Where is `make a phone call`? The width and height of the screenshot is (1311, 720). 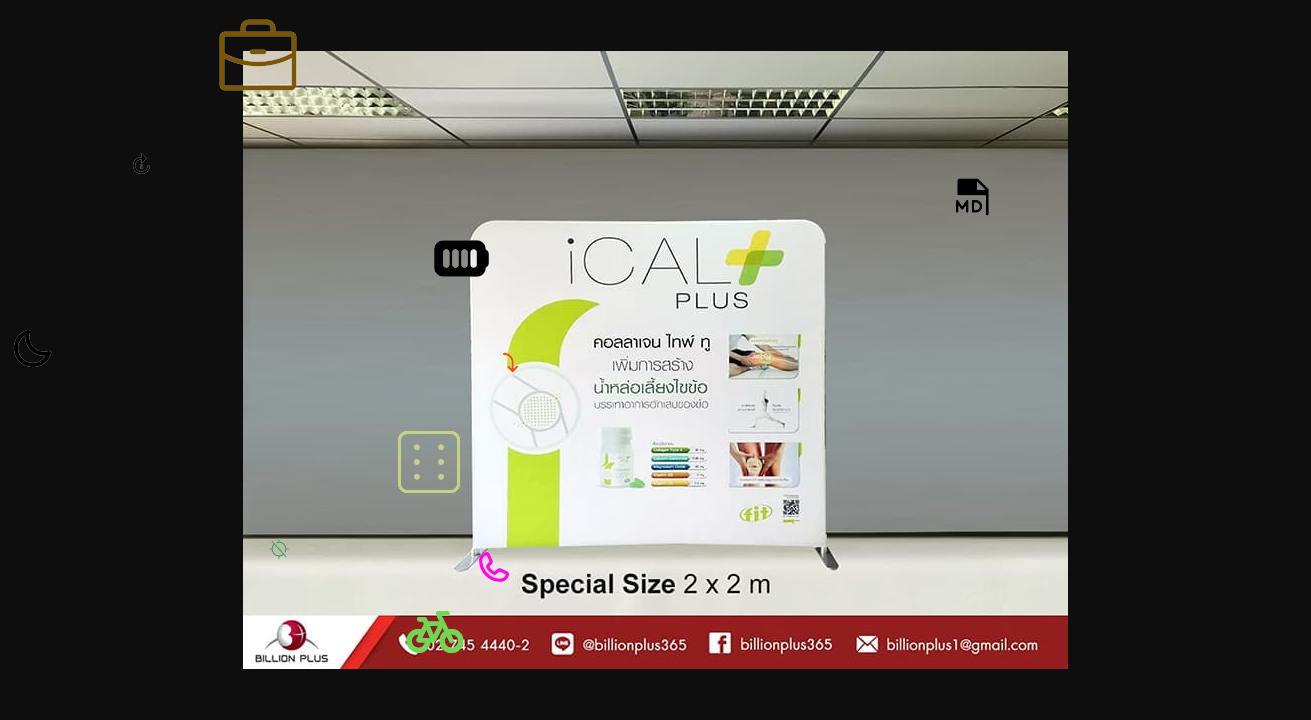 make a phone call is located at coordinates (493, 567).